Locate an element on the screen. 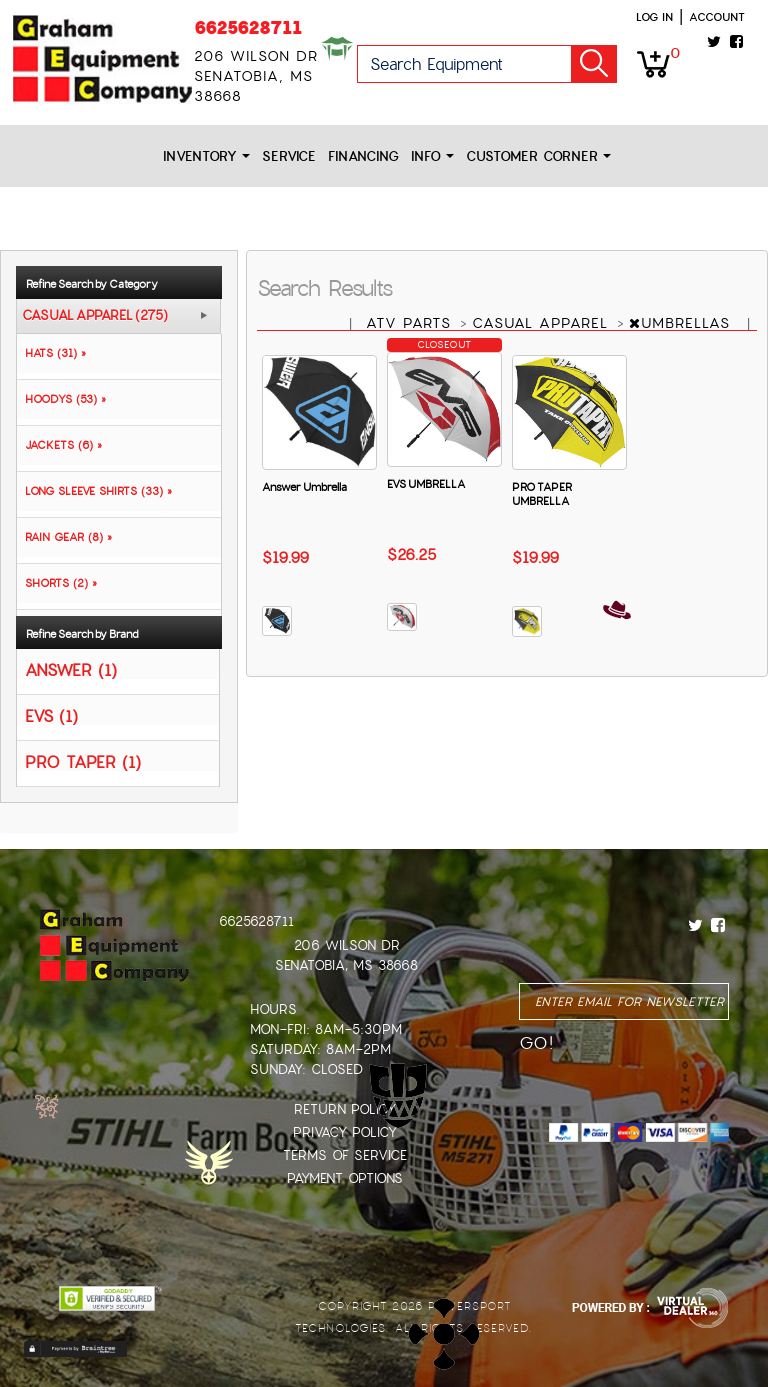  vampire or monster character selection is located at coordinates (337, 47).